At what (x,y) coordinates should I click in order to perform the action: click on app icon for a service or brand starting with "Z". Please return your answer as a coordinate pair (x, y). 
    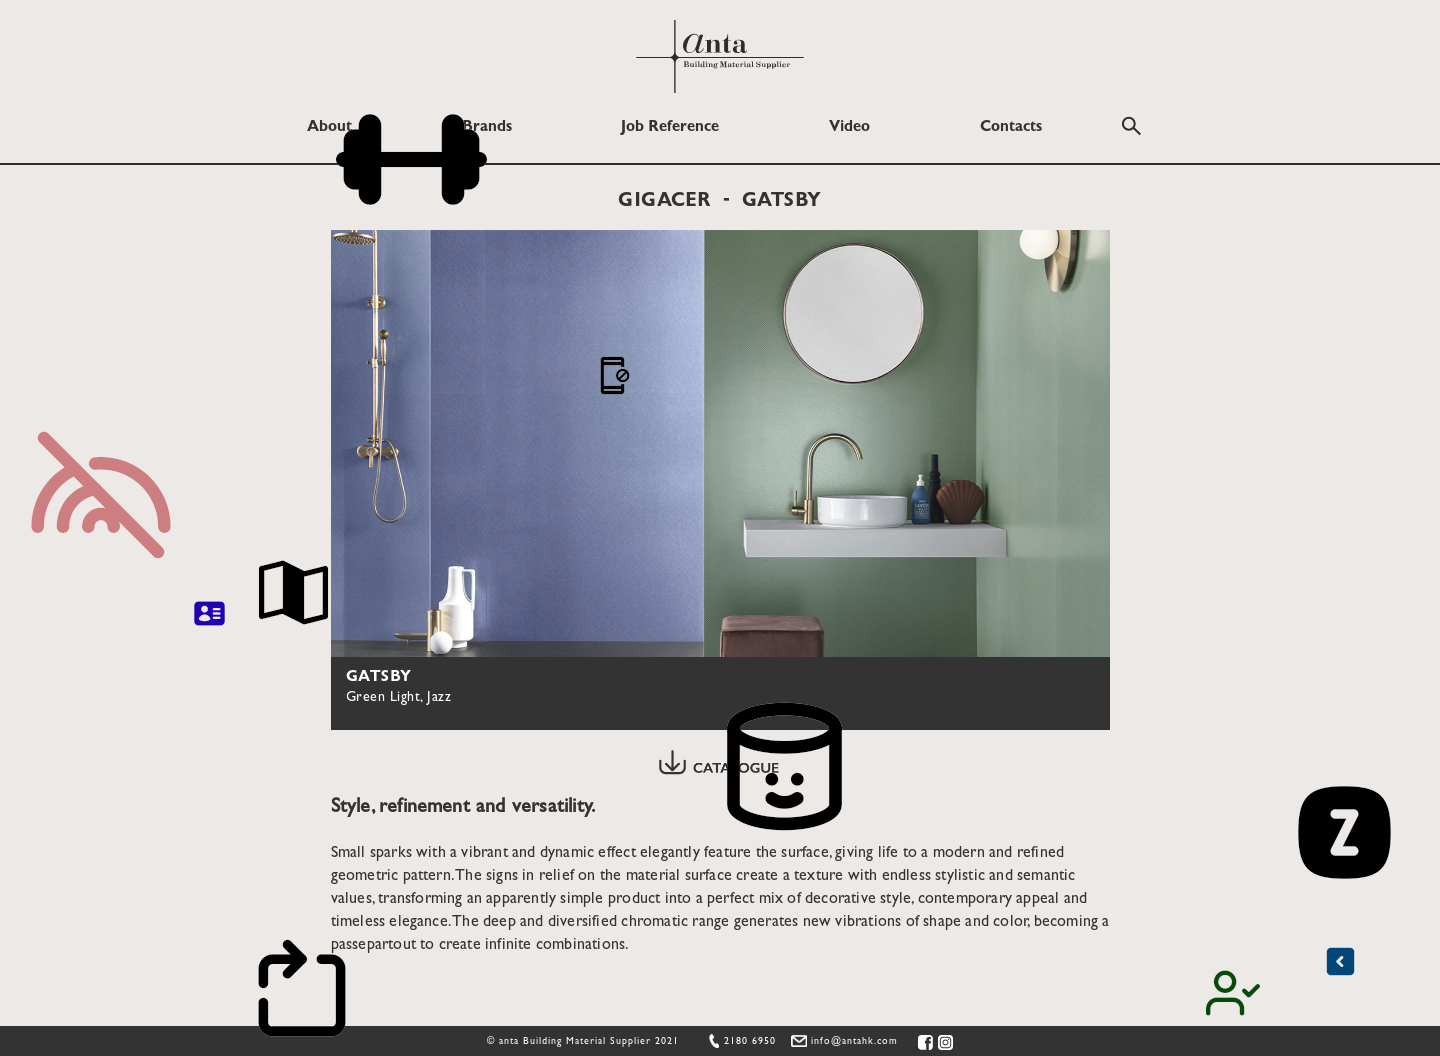
    Looking at the image, I should click on (1344, 832).